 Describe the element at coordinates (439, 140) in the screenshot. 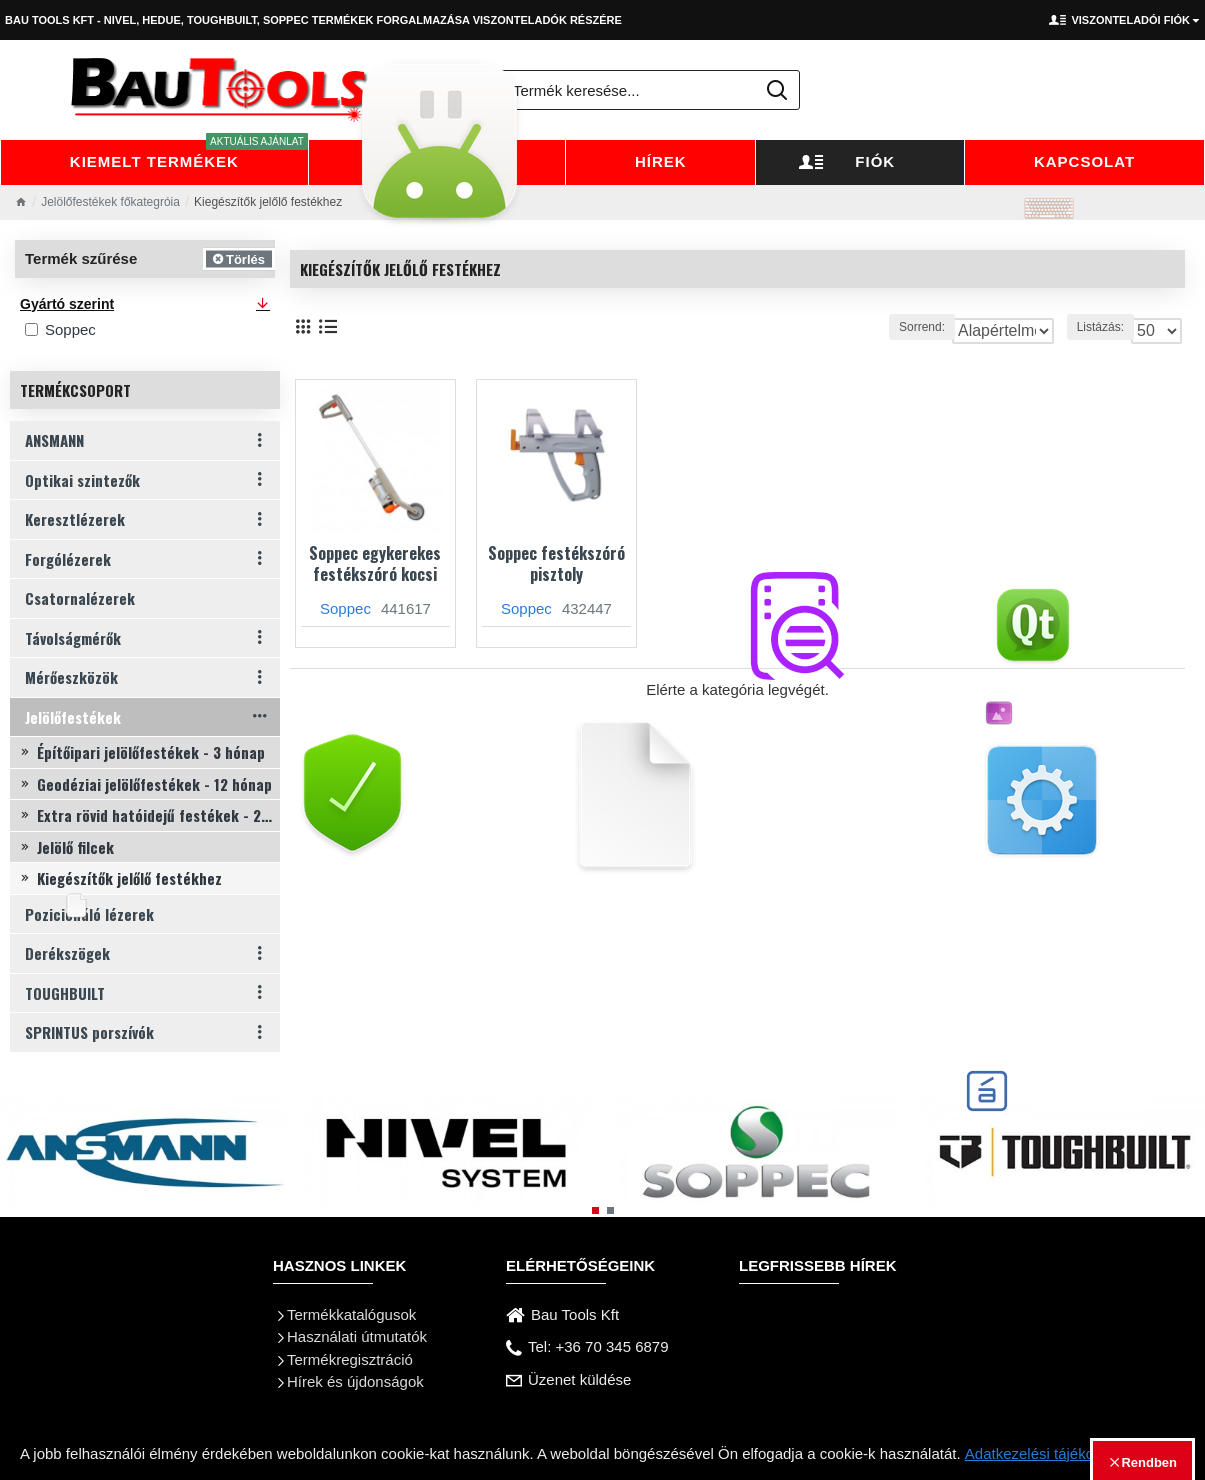

I see `open android file transfer app` at that location.